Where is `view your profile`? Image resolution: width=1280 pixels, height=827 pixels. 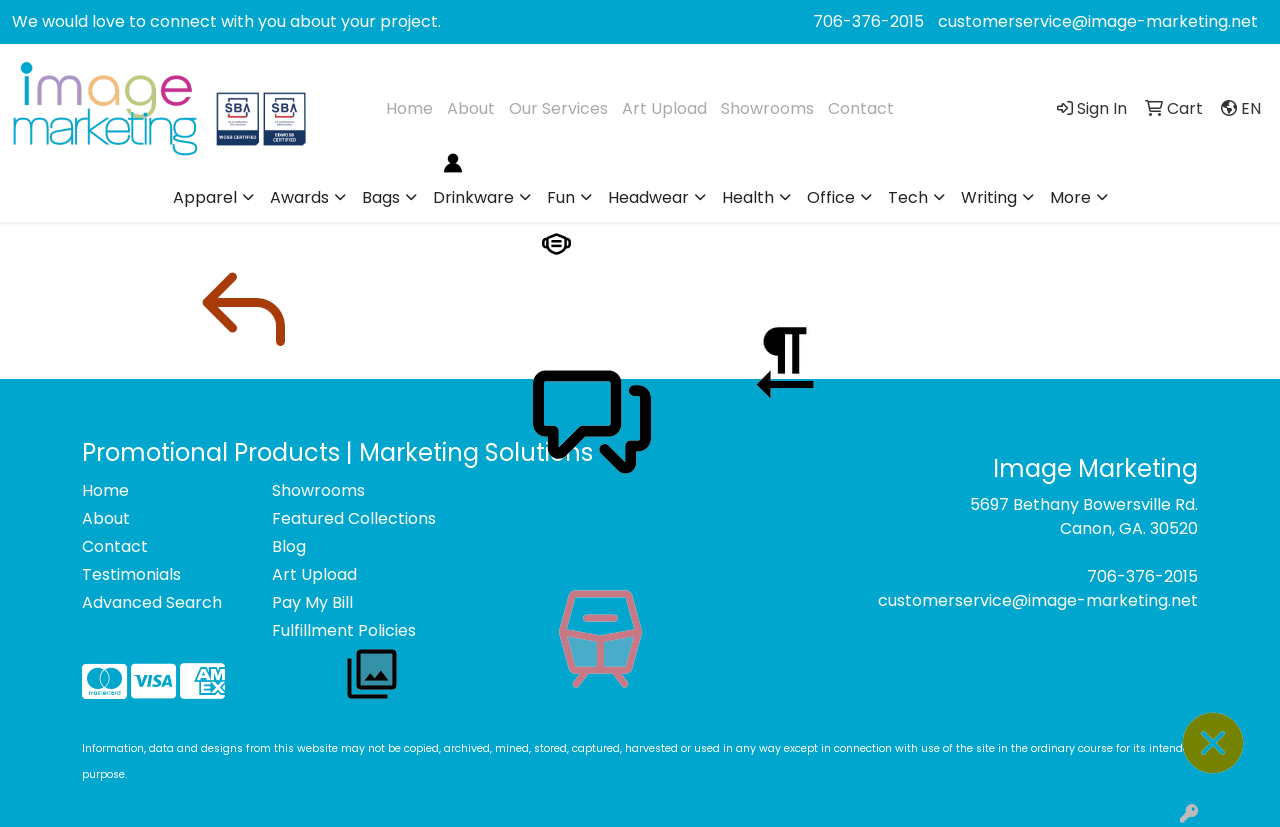 view your profile is located at coordinates (453, 163).